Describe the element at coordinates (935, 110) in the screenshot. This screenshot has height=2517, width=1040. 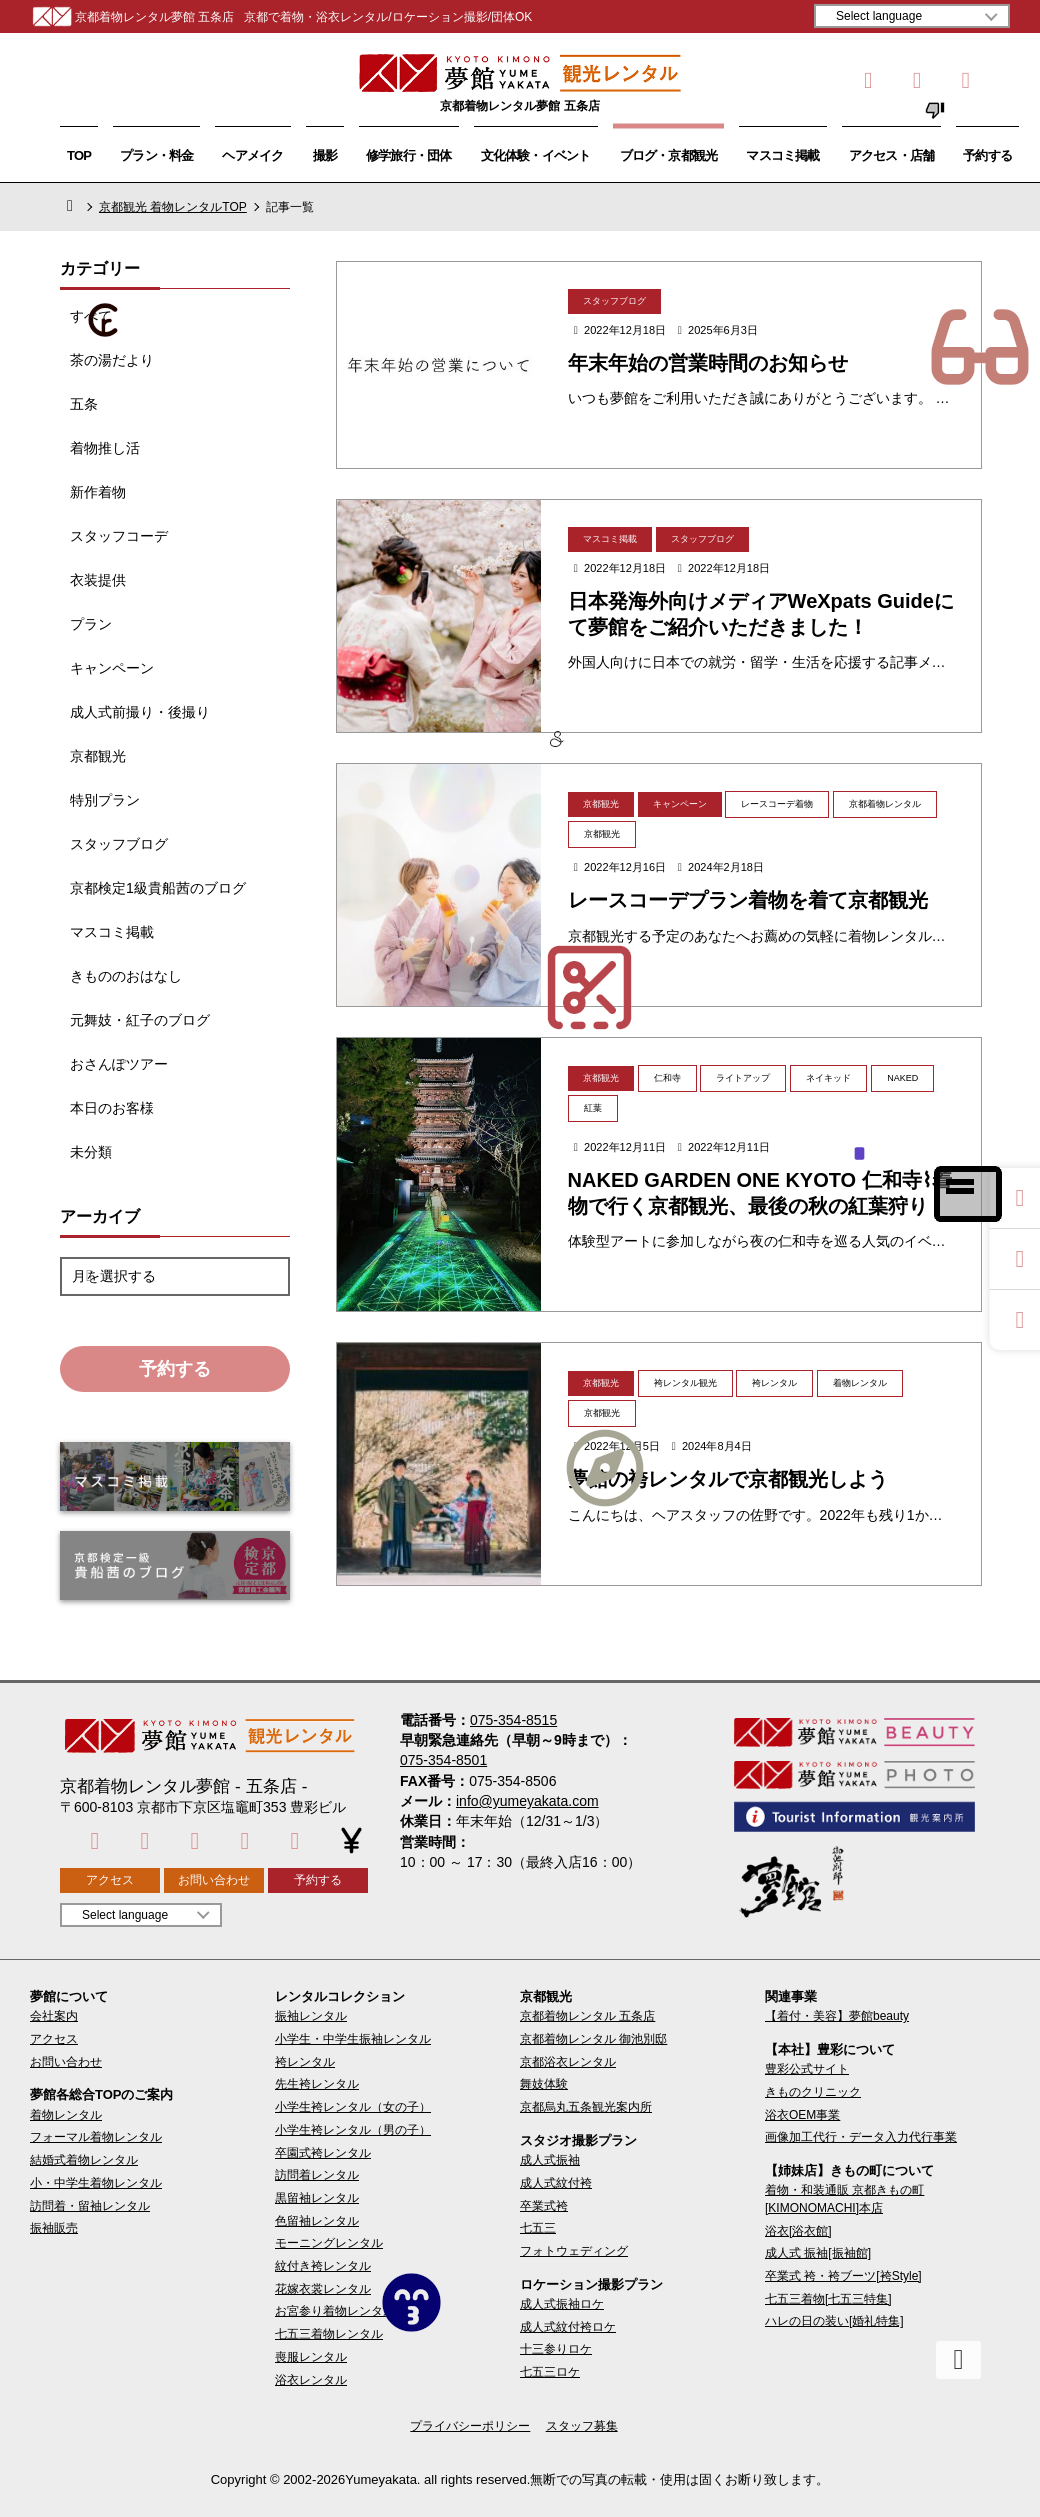
I see `dislike or downvote content` at that location.